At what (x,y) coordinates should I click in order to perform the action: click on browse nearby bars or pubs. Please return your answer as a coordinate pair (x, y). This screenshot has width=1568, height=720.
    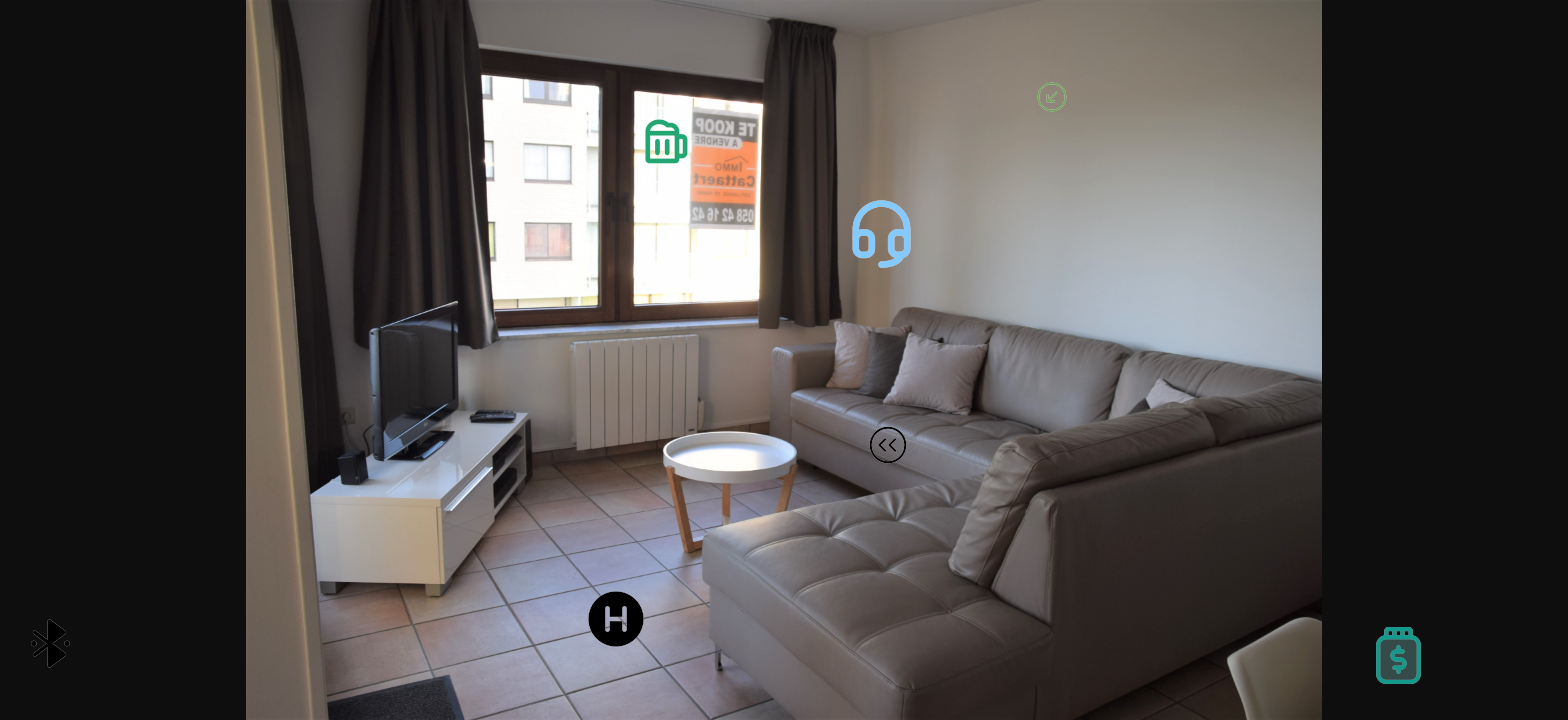
    Looking at the image, I should click on (664, 143).